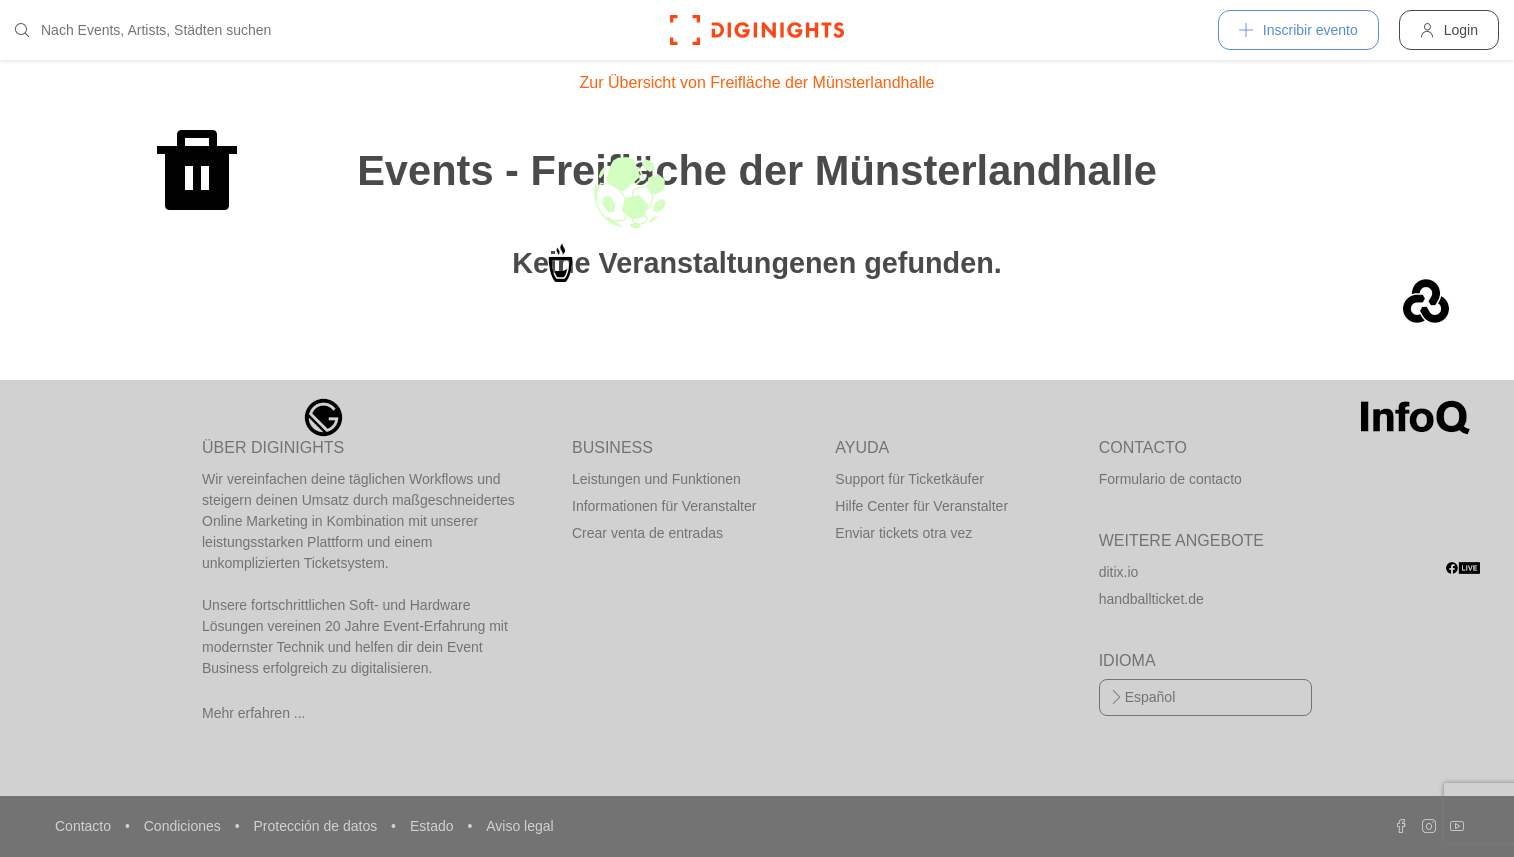 Image resolution: width=1514 pixels, height=857 pixels. What do you see at coordinates (1426, 301) in the screenshot?
I see `rclone cloud sync application` at bounding box center [1426, 301].